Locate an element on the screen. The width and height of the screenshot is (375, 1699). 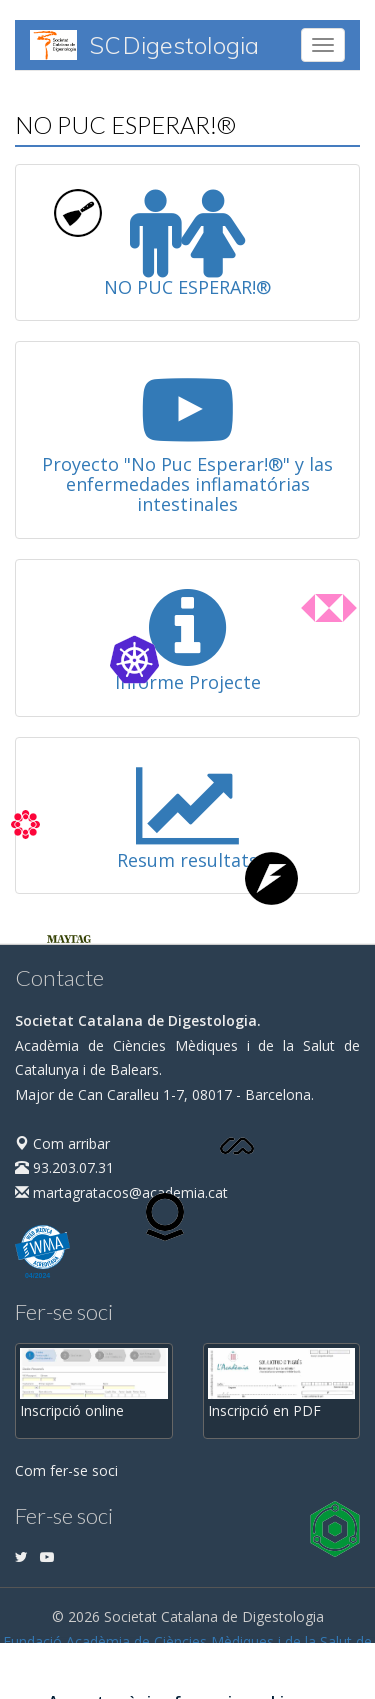
open source framework (OSF) logo is located at coordinates (25, 824).